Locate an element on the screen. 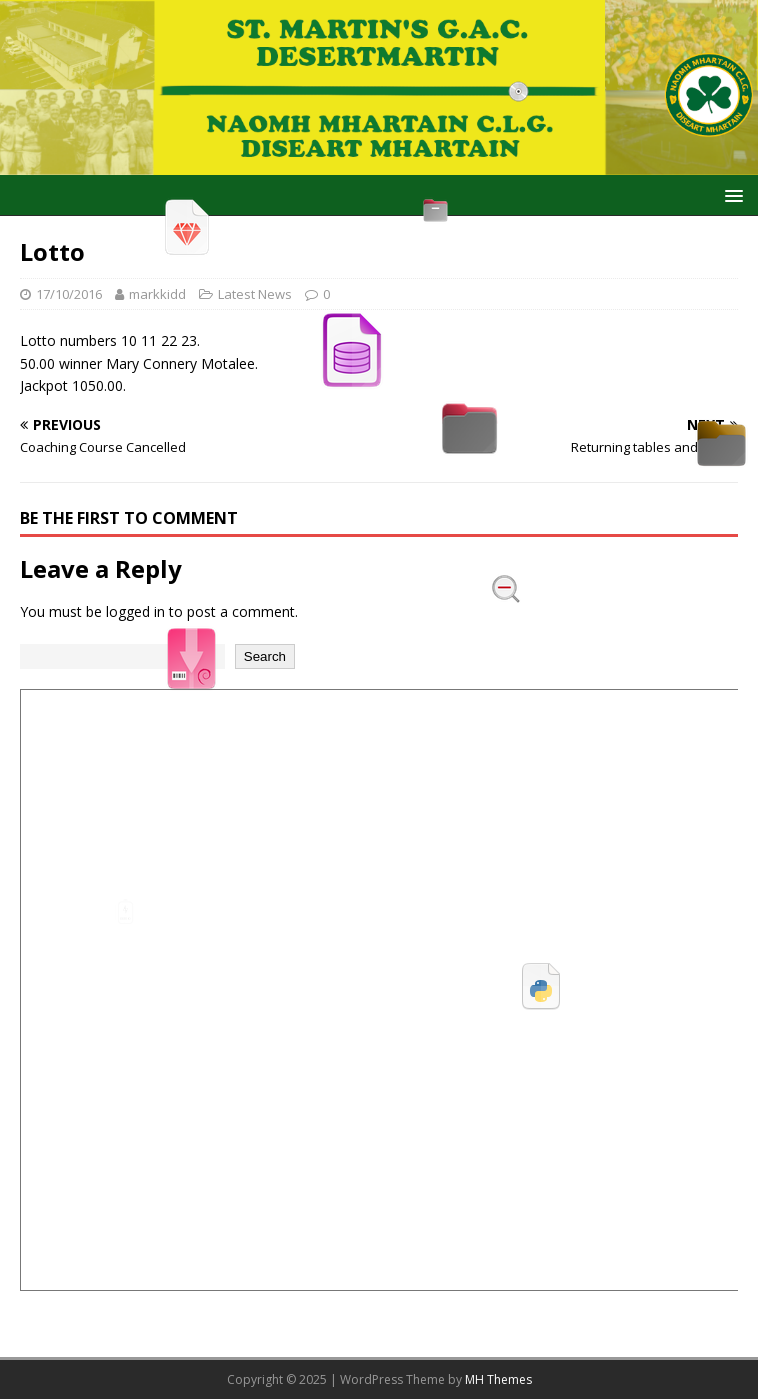 This screenshot has width=758, height=1399. zoom out to see more content is located at coordinates (506, 589).